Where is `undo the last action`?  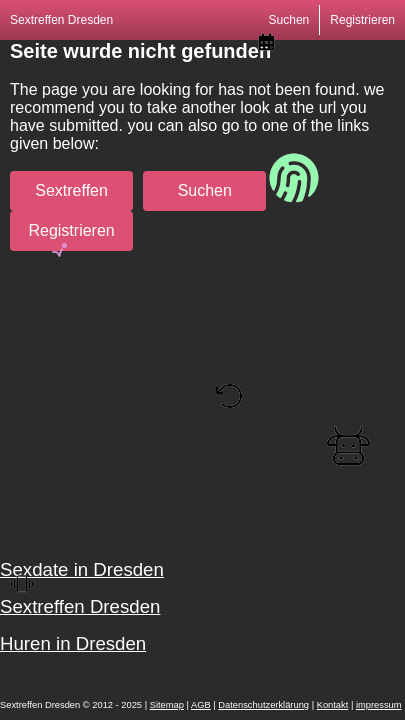
undo the last action is located at coordinates (230, 396).